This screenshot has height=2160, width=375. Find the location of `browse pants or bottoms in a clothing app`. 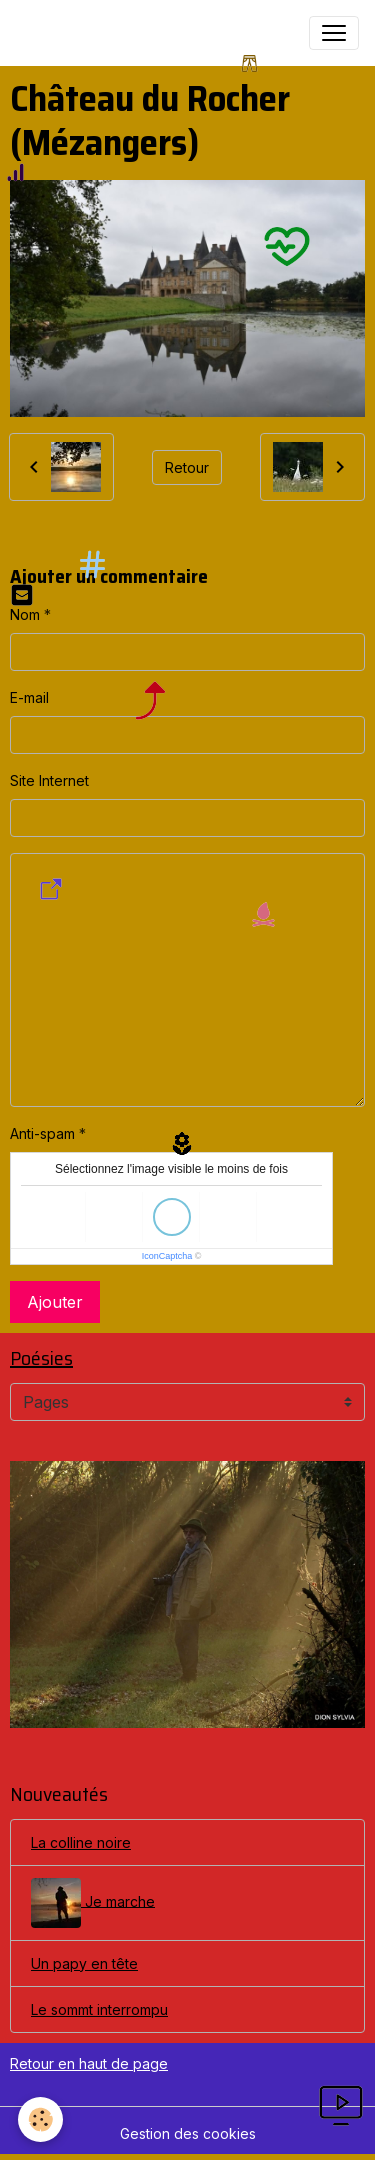

browse pants or bottoms in a clothing app is located at coordinates (249, 63).